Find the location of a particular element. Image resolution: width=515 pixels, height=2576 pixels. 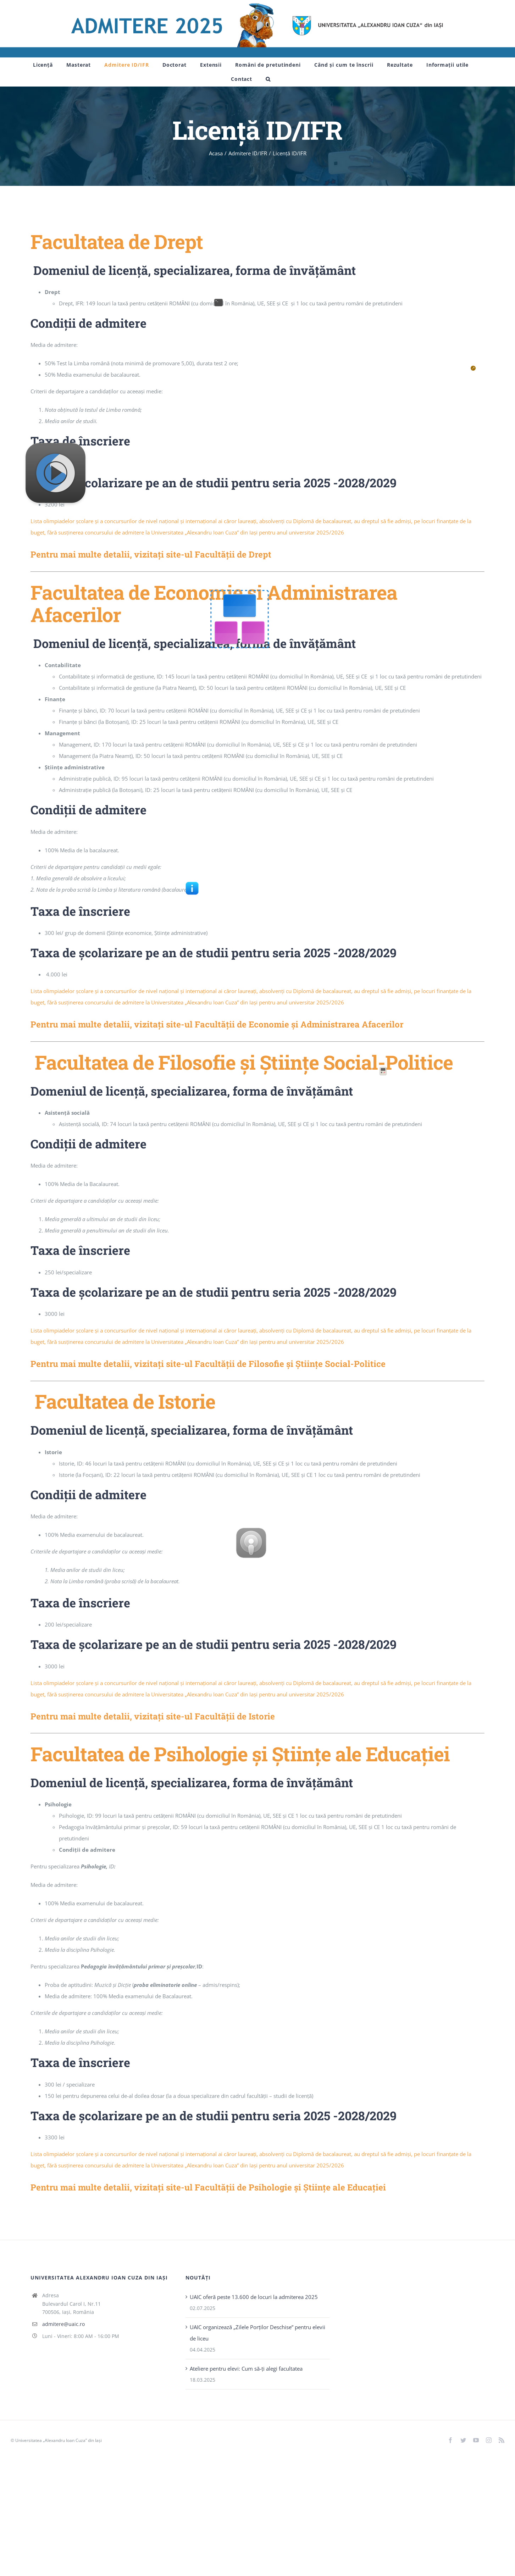

open openshot video editor is located at coordinates (55, 473).